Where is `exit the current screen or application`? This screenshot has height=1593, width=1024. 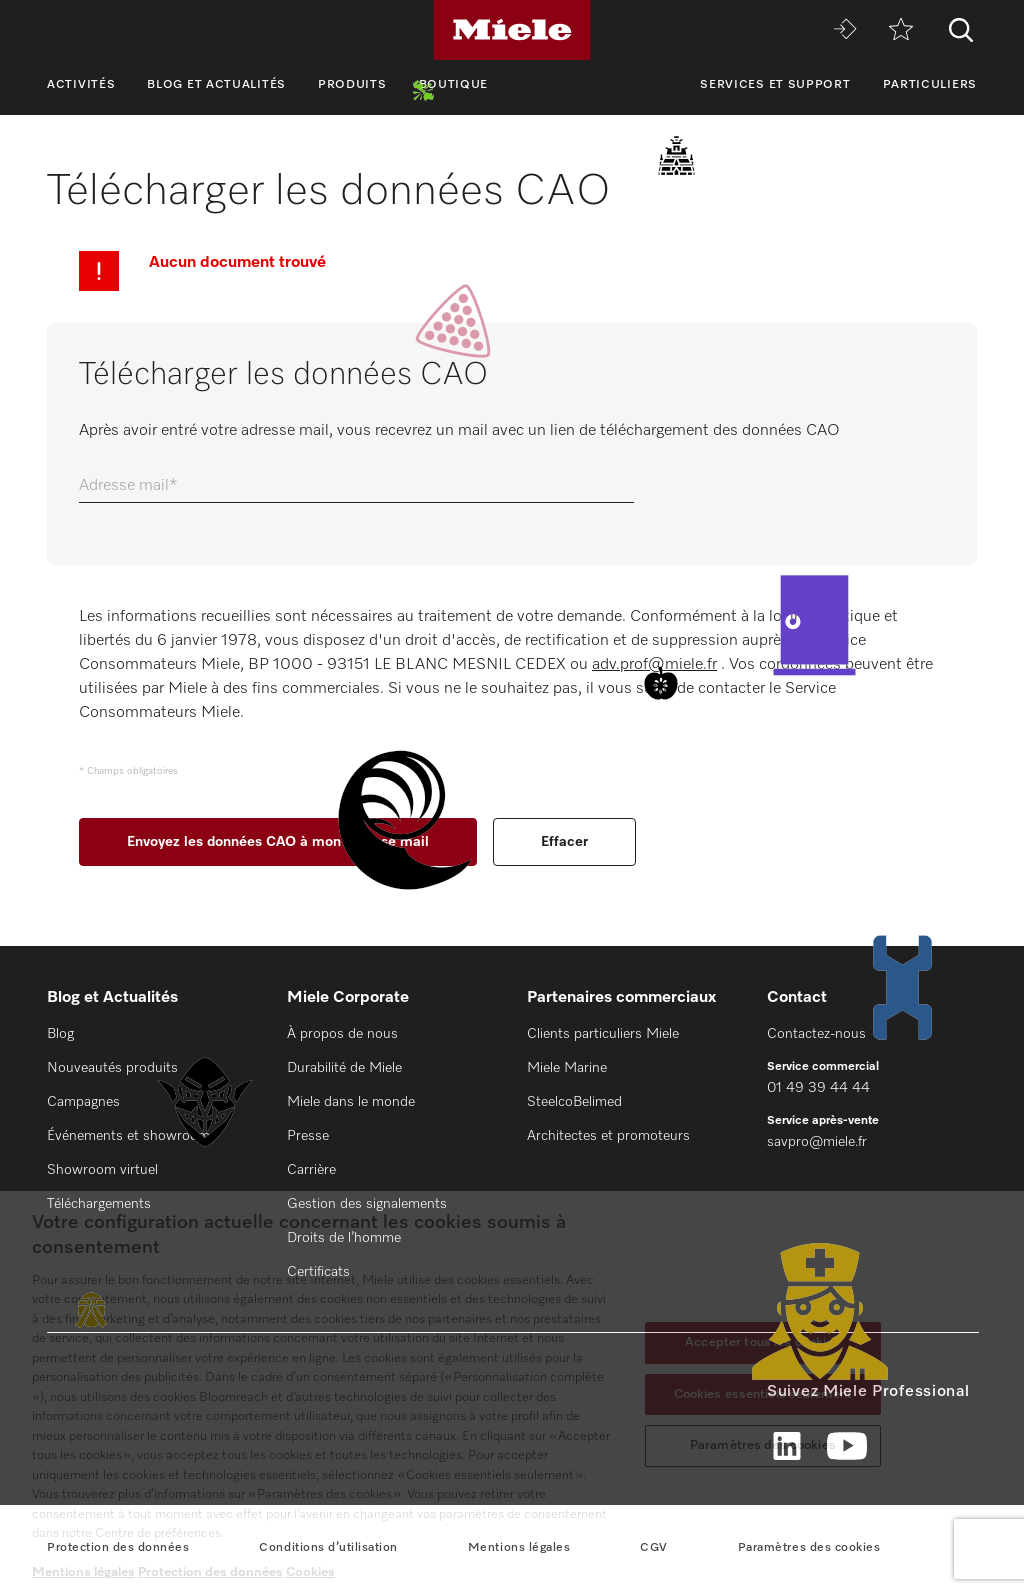 exit the current screen or application is located at coordinates (814, 623).